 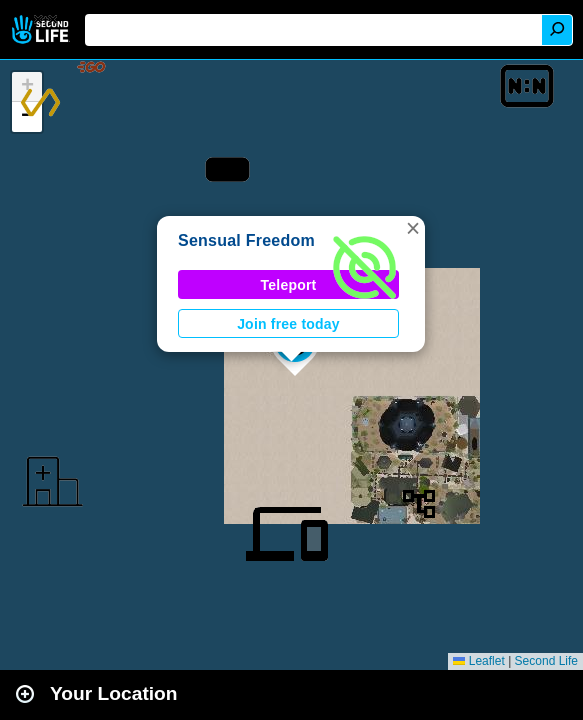 I want to click on mathematical expression or formula input, so click(x=45, y=19).